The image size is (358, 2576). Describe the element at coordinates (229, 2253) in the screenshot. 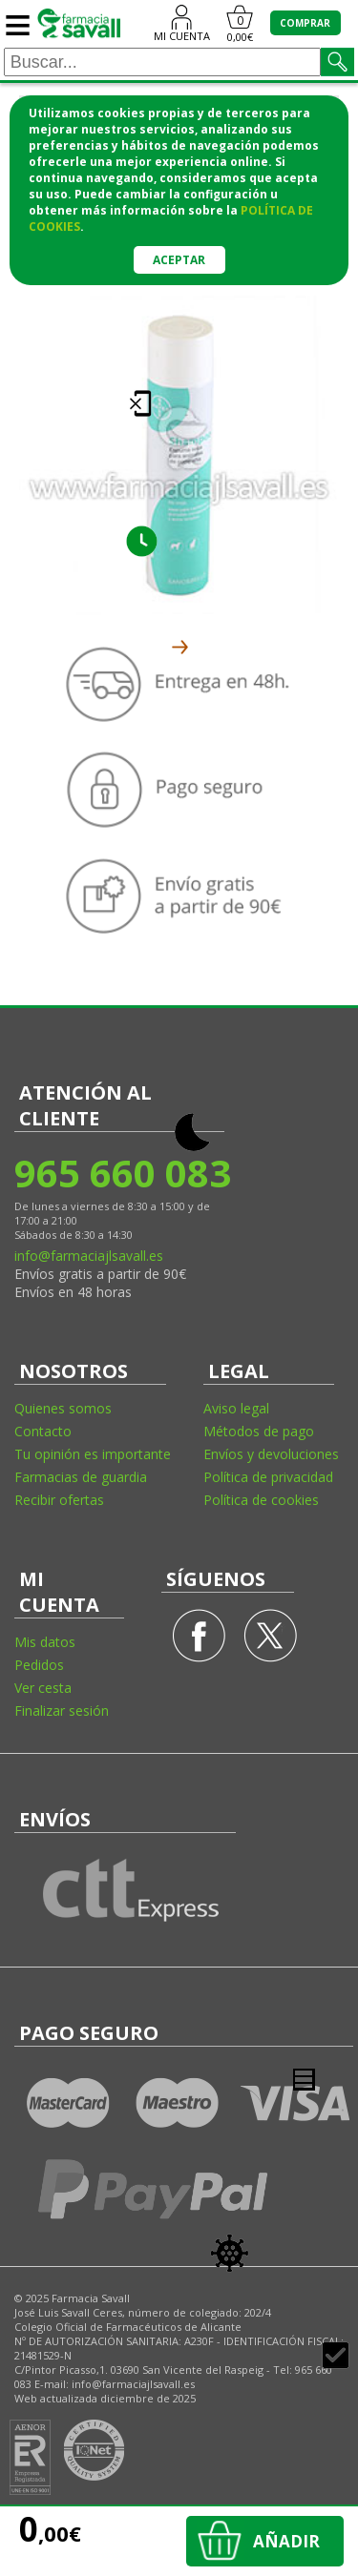

I see `view covid-19 health information` at that location.